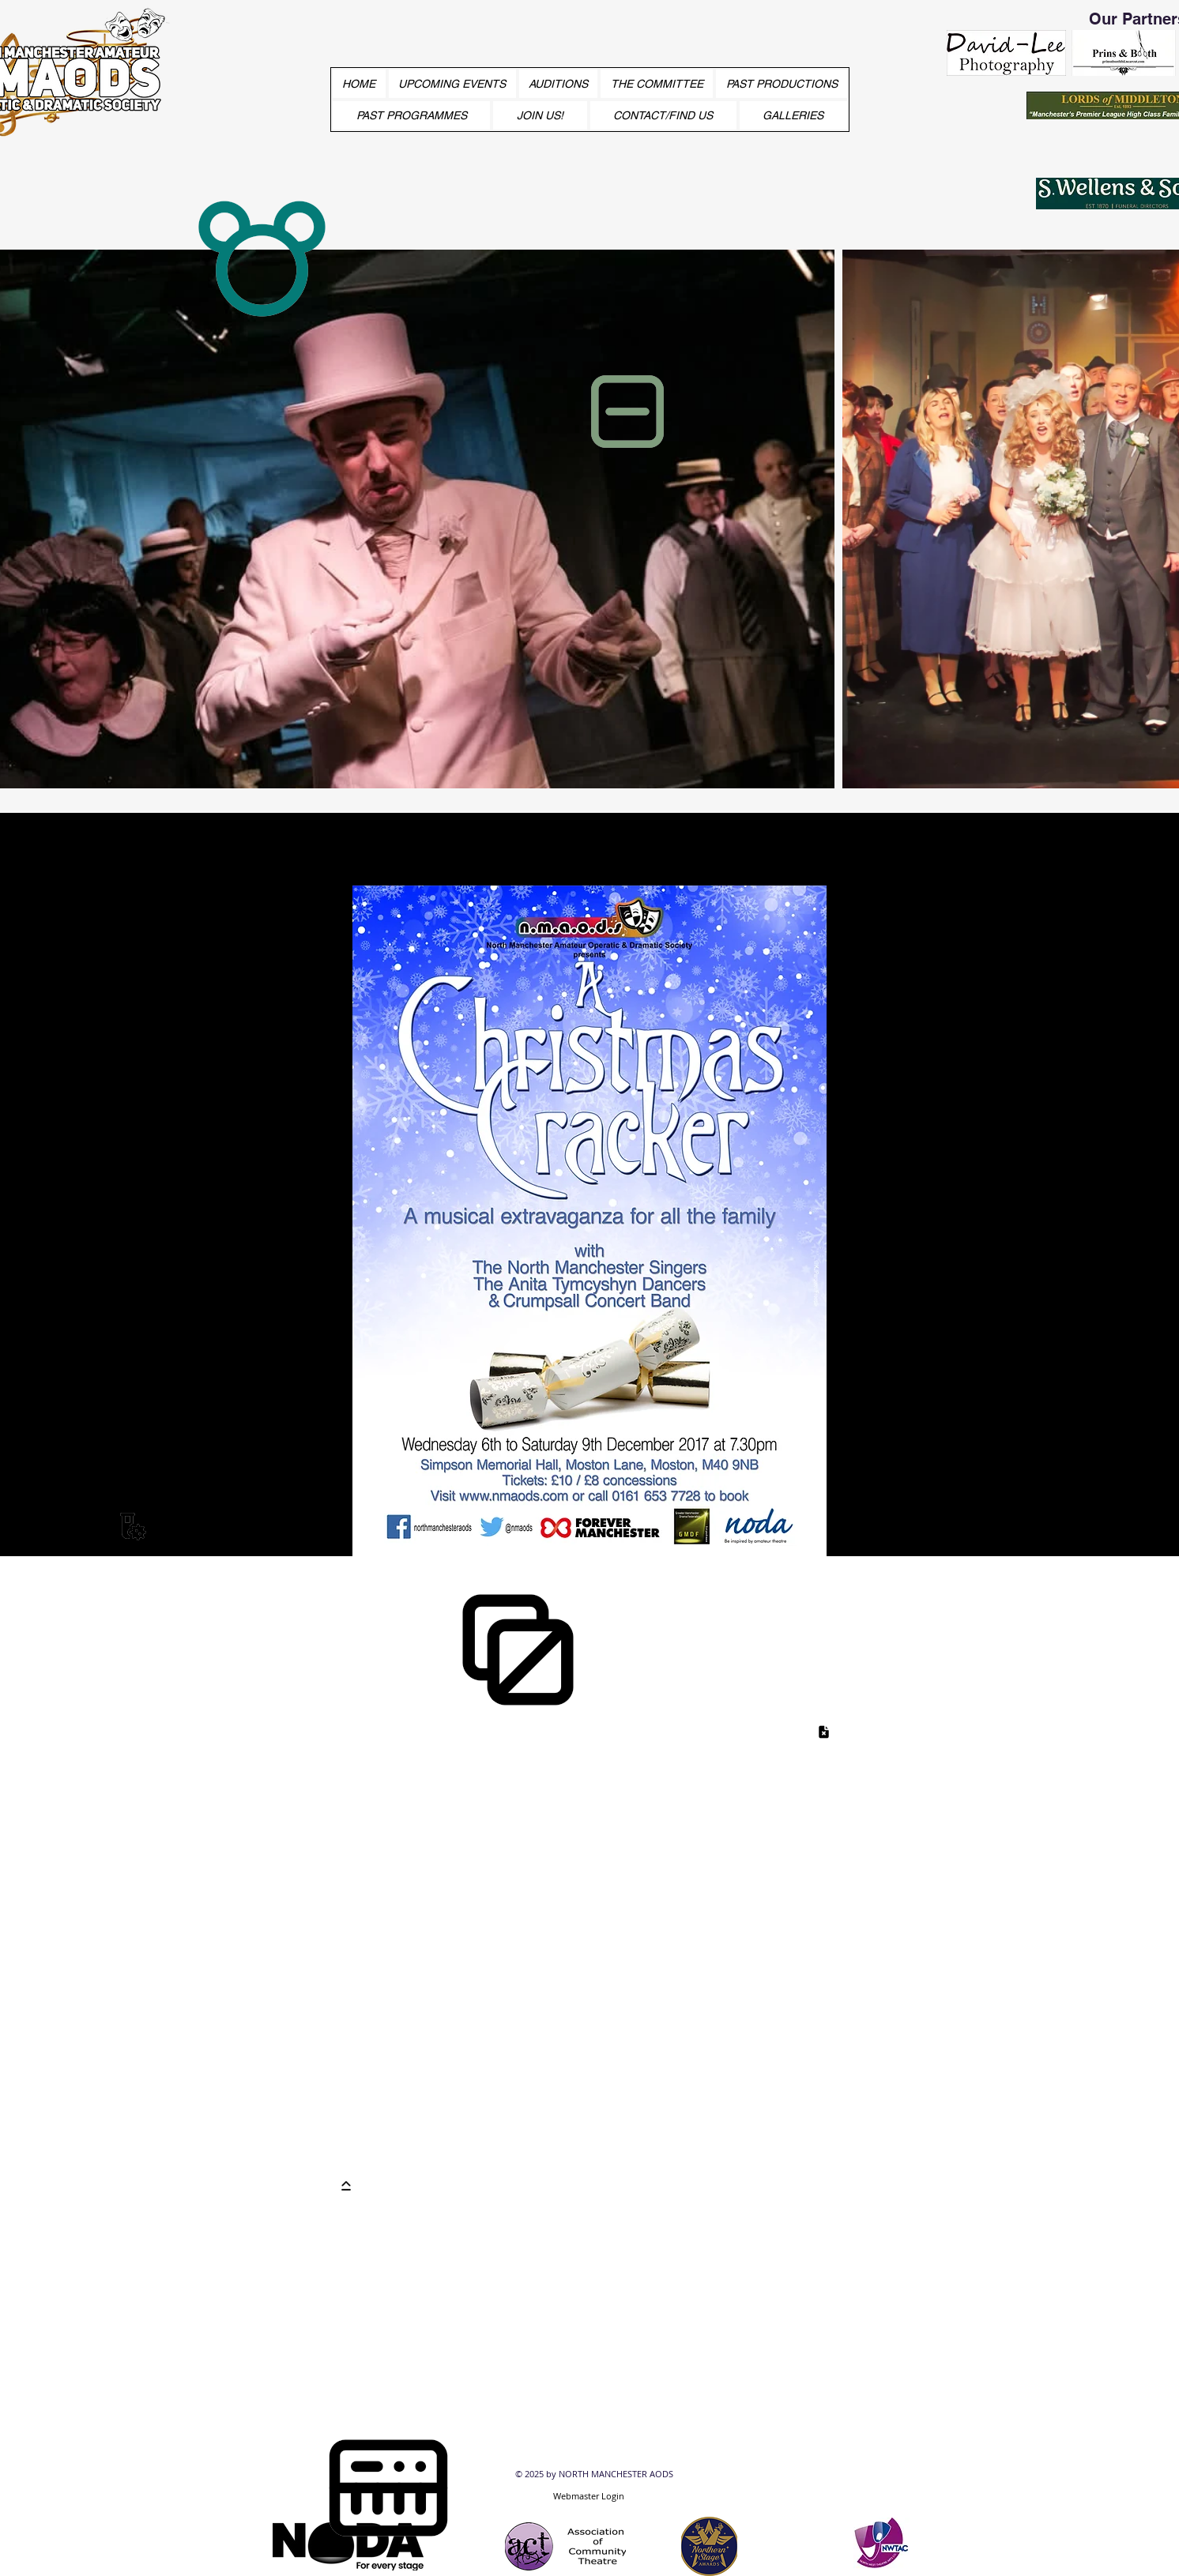 The height and width of the screenshot is (2576, 1179). Describe the element at coordinates (262, 258) in the screenshot. I see `access disney-related content or apps` at that location.